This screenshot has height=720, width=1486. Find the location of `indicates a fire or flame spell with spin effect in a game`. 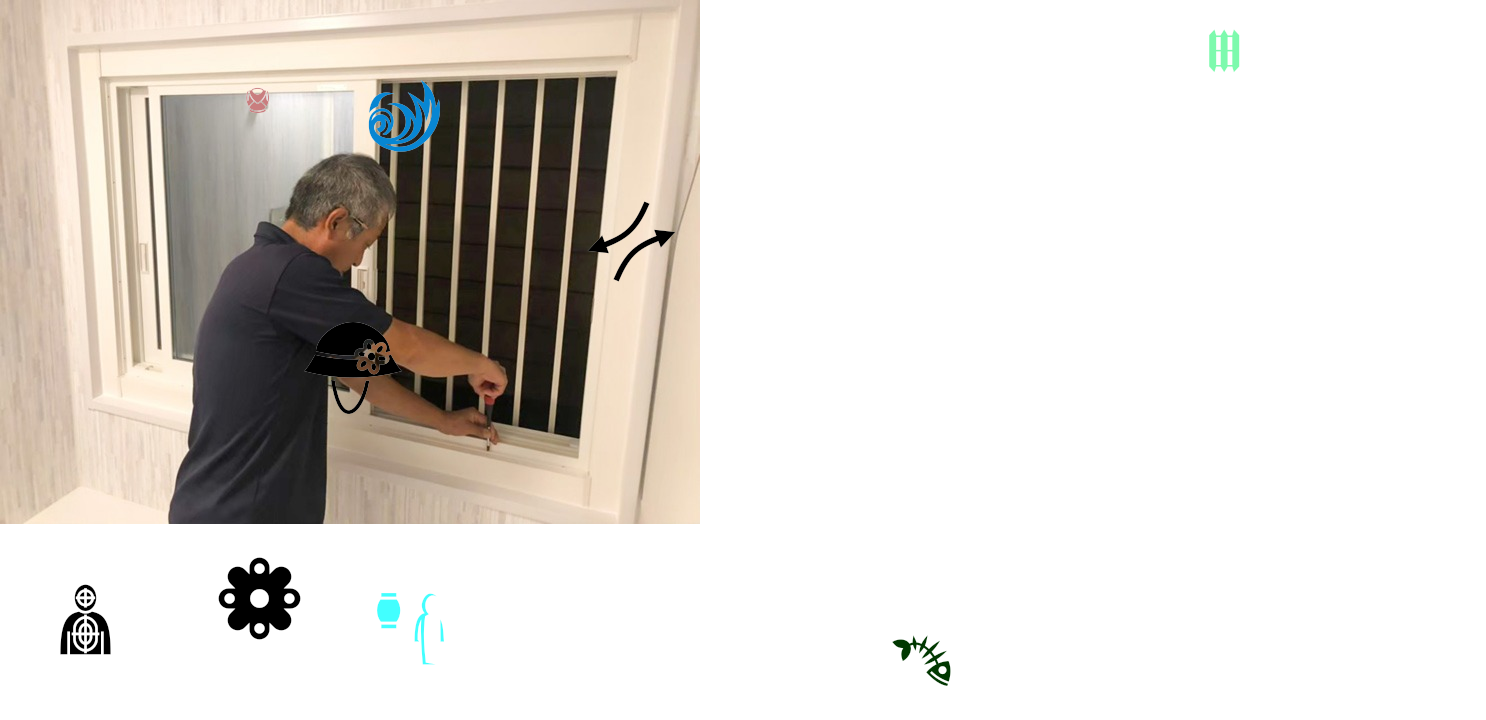

indicates a fire or flame spell with spin effect in a game is located at coordinates (404, 115).